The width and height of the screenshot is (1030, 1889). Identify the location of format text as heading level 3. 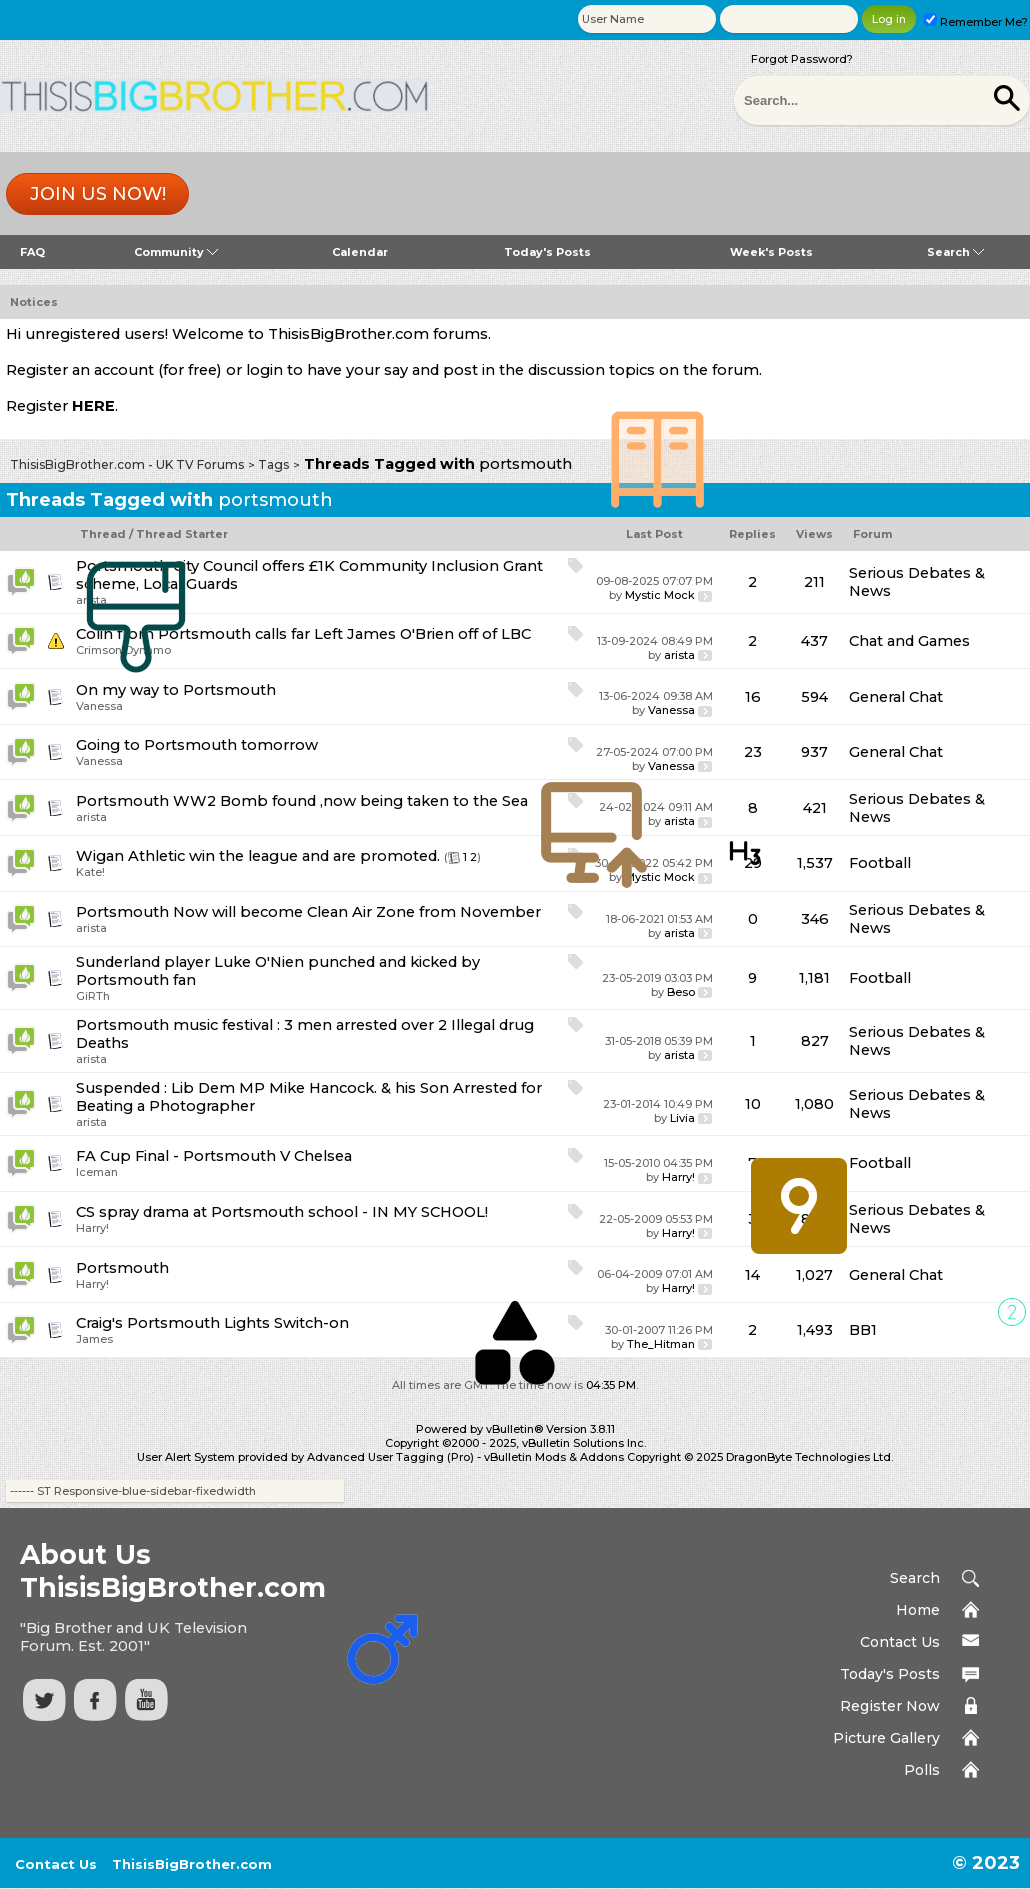
(743, 852).